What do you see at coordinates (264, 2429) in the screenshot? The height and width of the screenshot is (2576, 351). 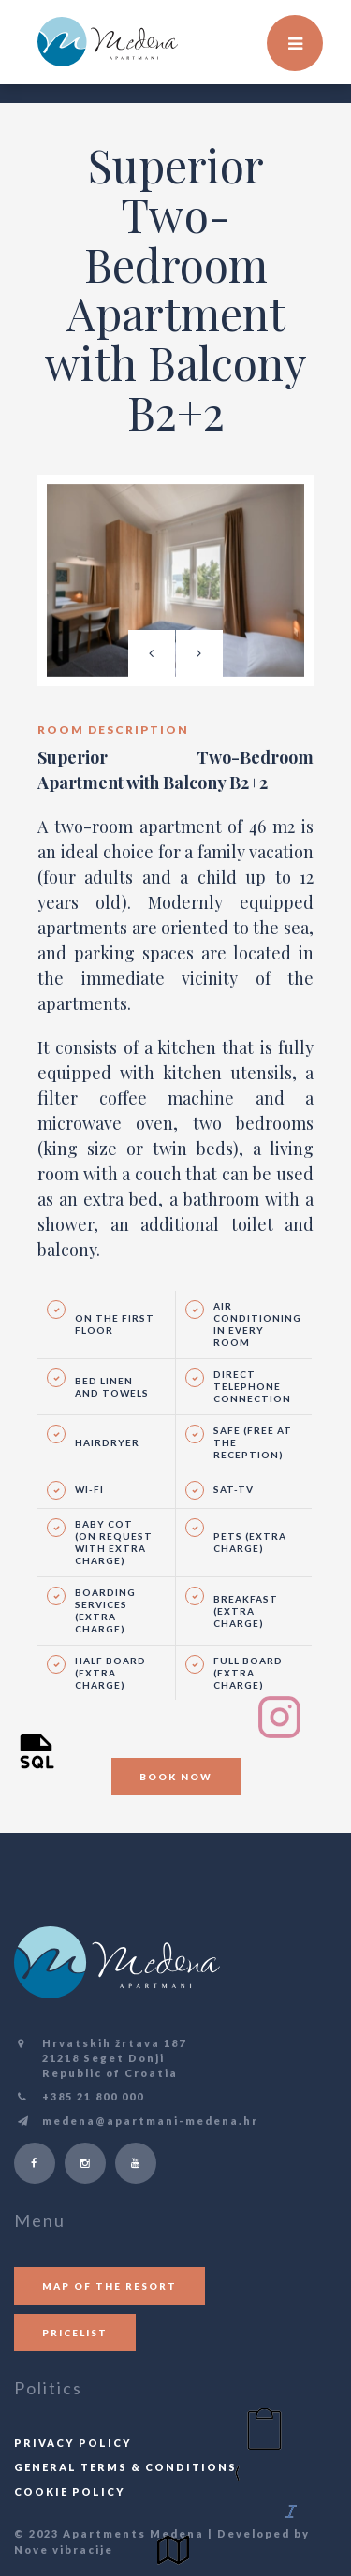 I see `copy to clipboard` at bounding box center [264, 2429].